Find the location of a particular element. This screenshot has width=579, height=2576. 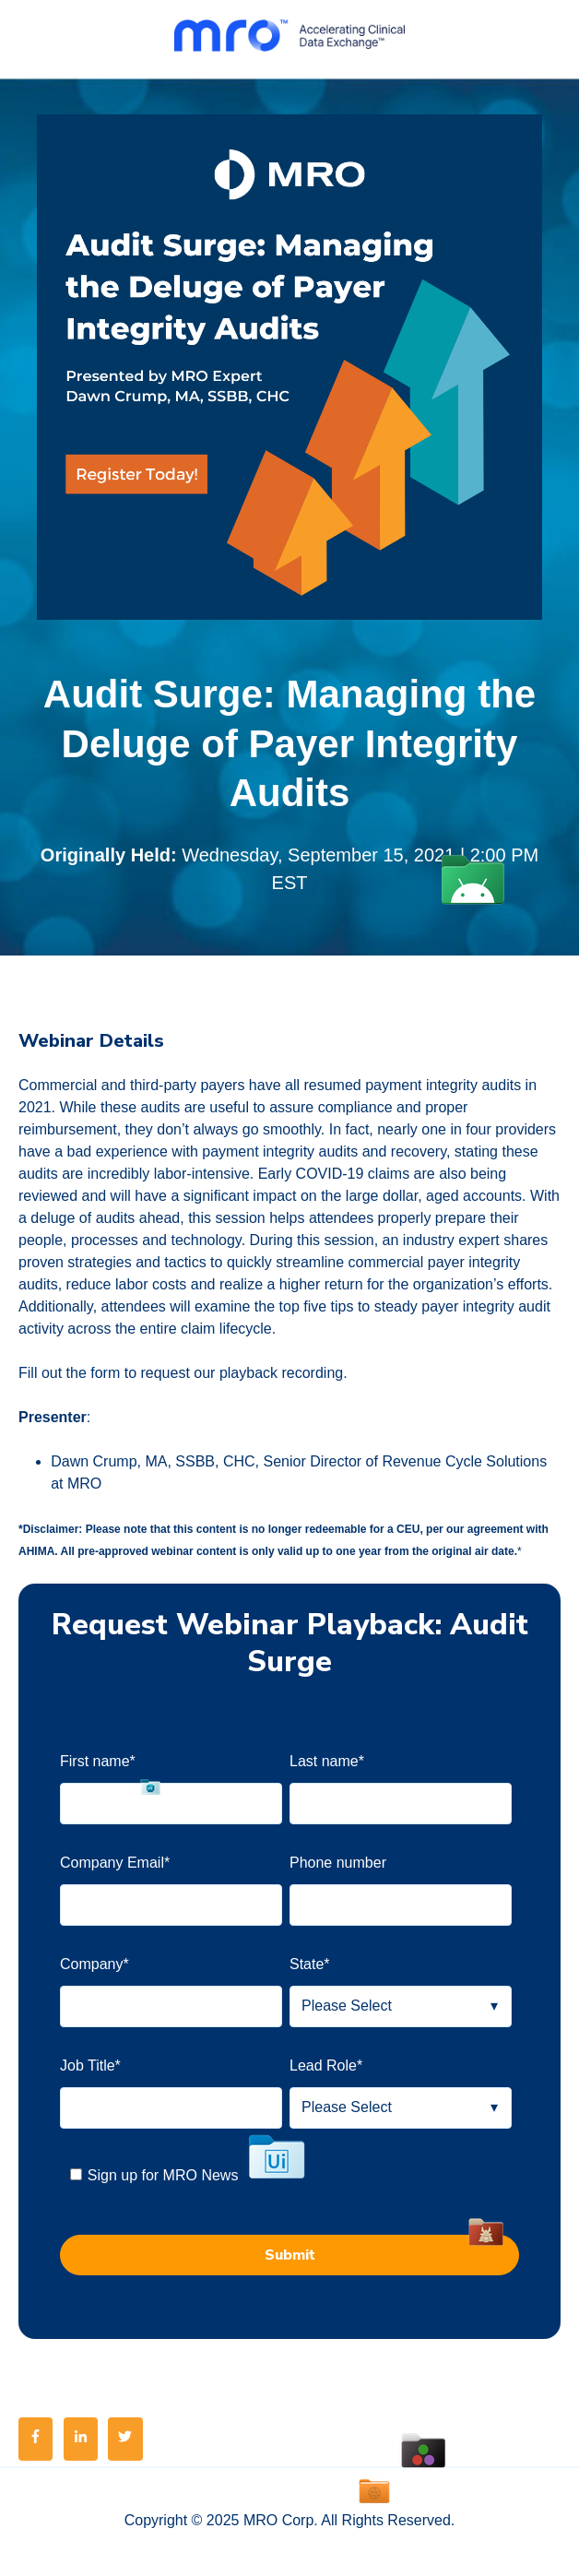

open microsoft math solver files folder is located at coordinates (150, 1787).